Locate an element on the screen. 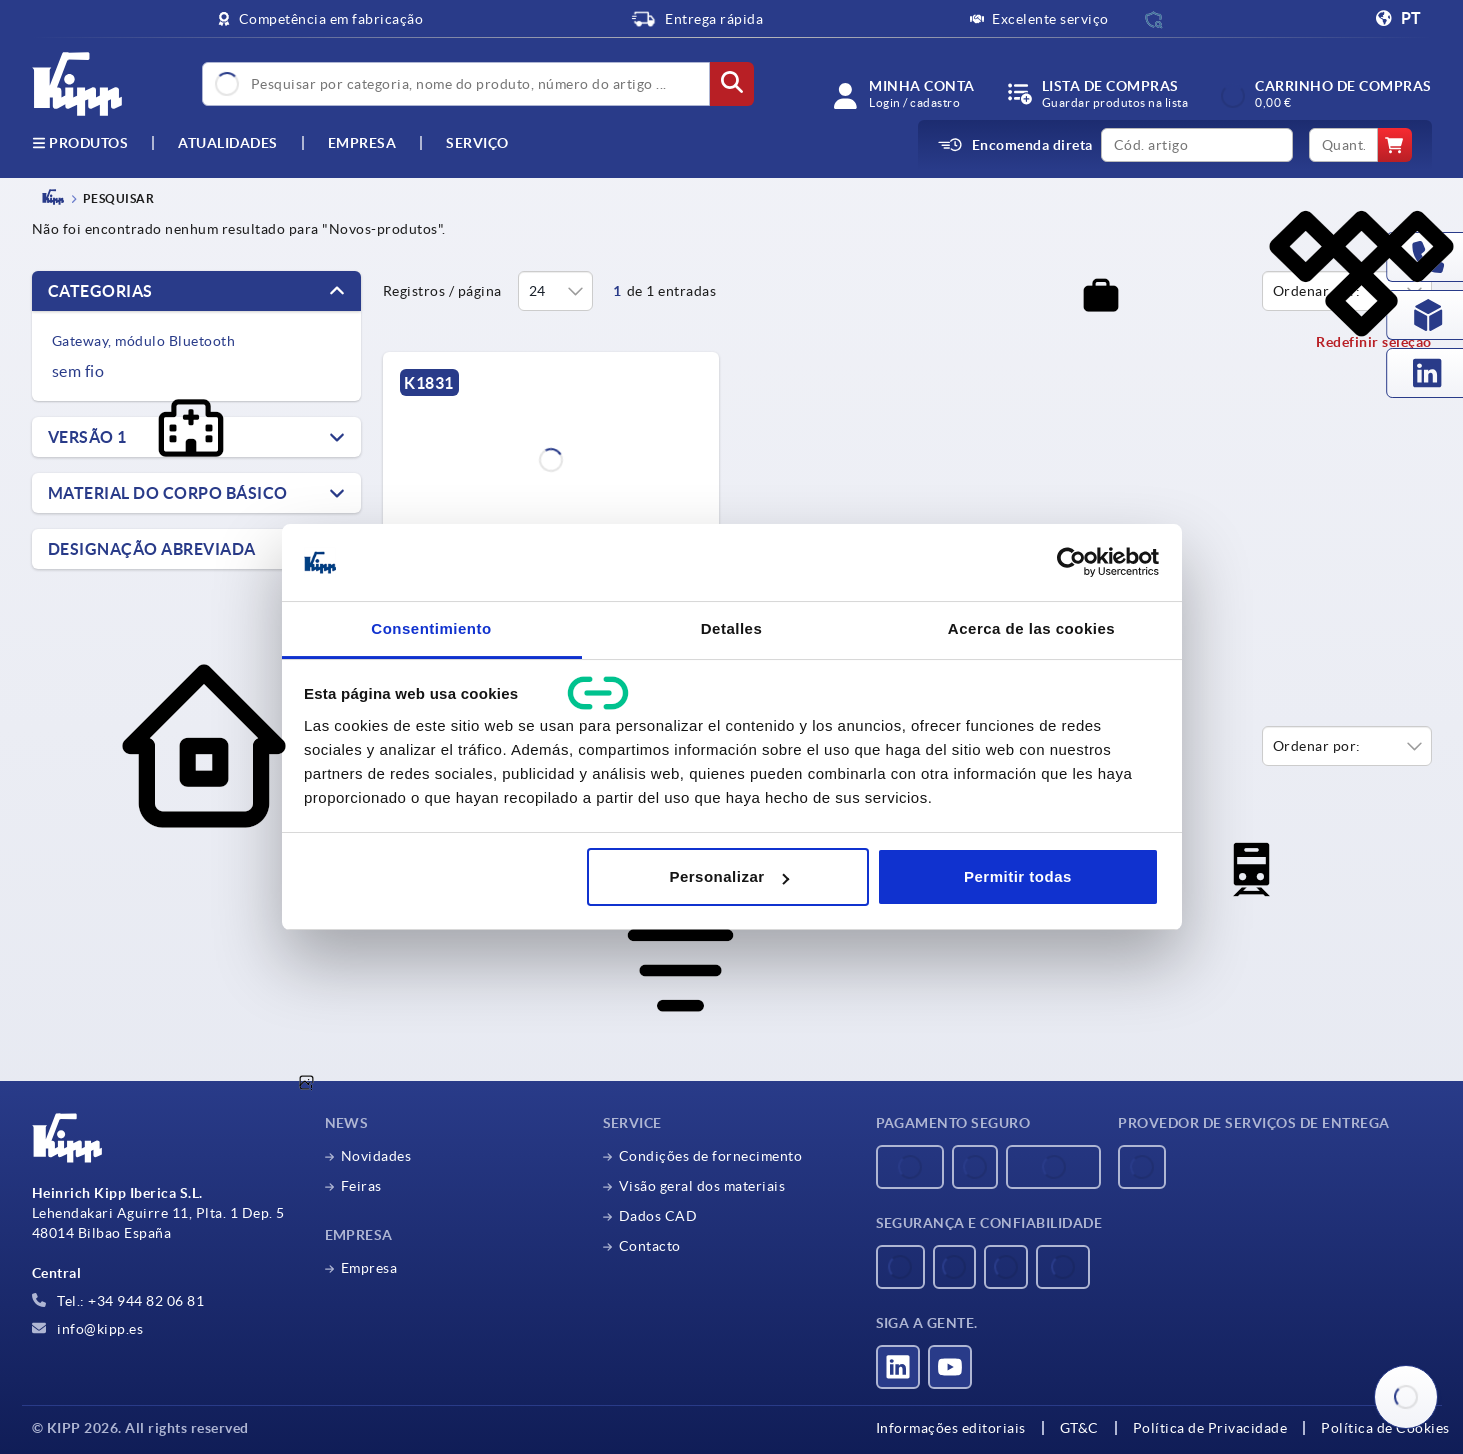 Image resolution: width=1463 pixels, height=1454 pixels. navigate to home screen is located at coordinates (204, 746).